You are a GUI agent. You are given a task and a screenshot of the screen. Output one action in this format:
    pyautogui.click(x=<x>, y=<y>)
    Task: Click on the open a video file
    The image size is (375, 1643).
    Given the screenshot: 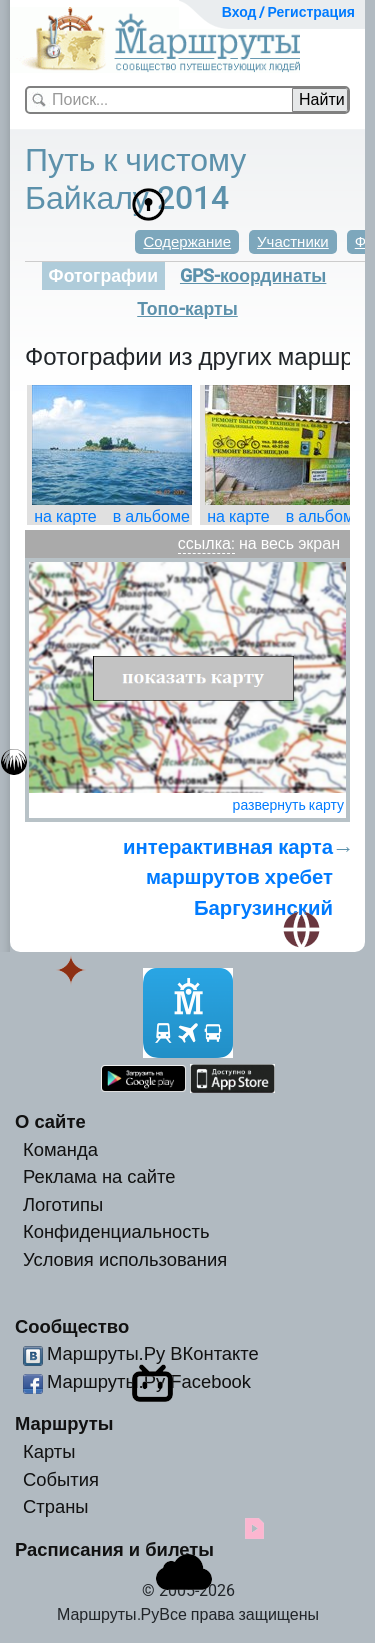 What is the action you would take?
    pyautogui.click(x=254, y=1528)
    